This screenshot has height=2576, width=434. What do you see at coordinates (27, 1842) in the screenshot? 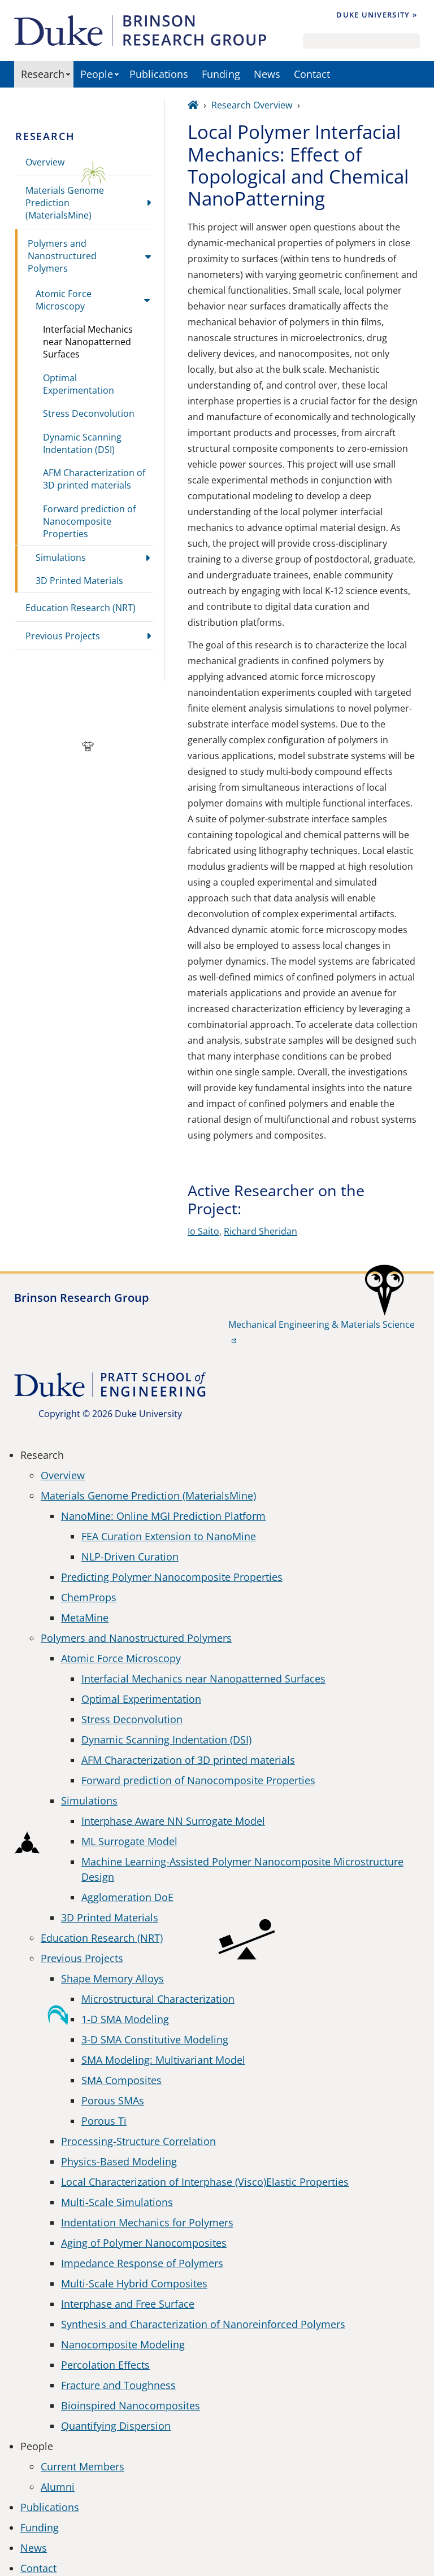
I see `indicates player has reached level three` at bounding box center [27, 1842].